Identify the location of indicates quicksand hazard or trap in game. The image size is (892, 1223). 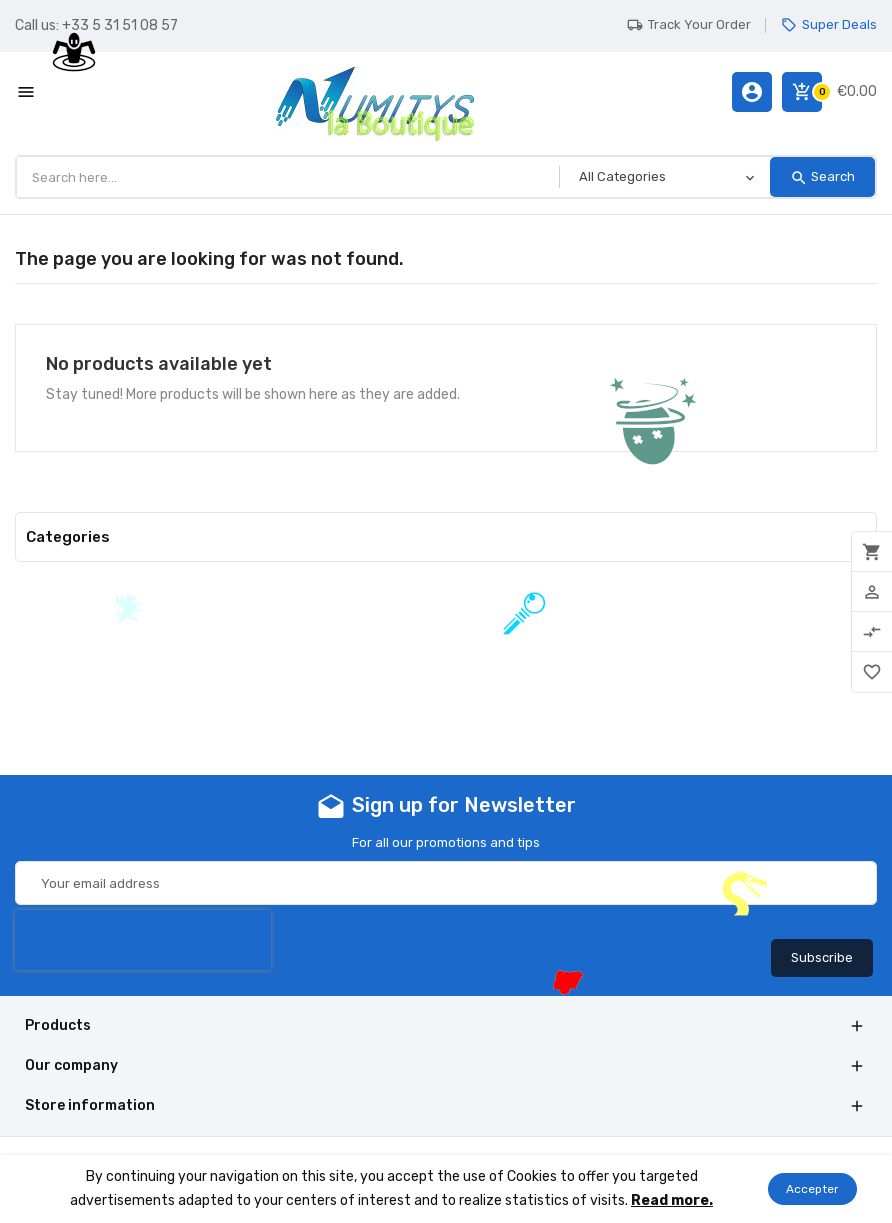
(74, 52).